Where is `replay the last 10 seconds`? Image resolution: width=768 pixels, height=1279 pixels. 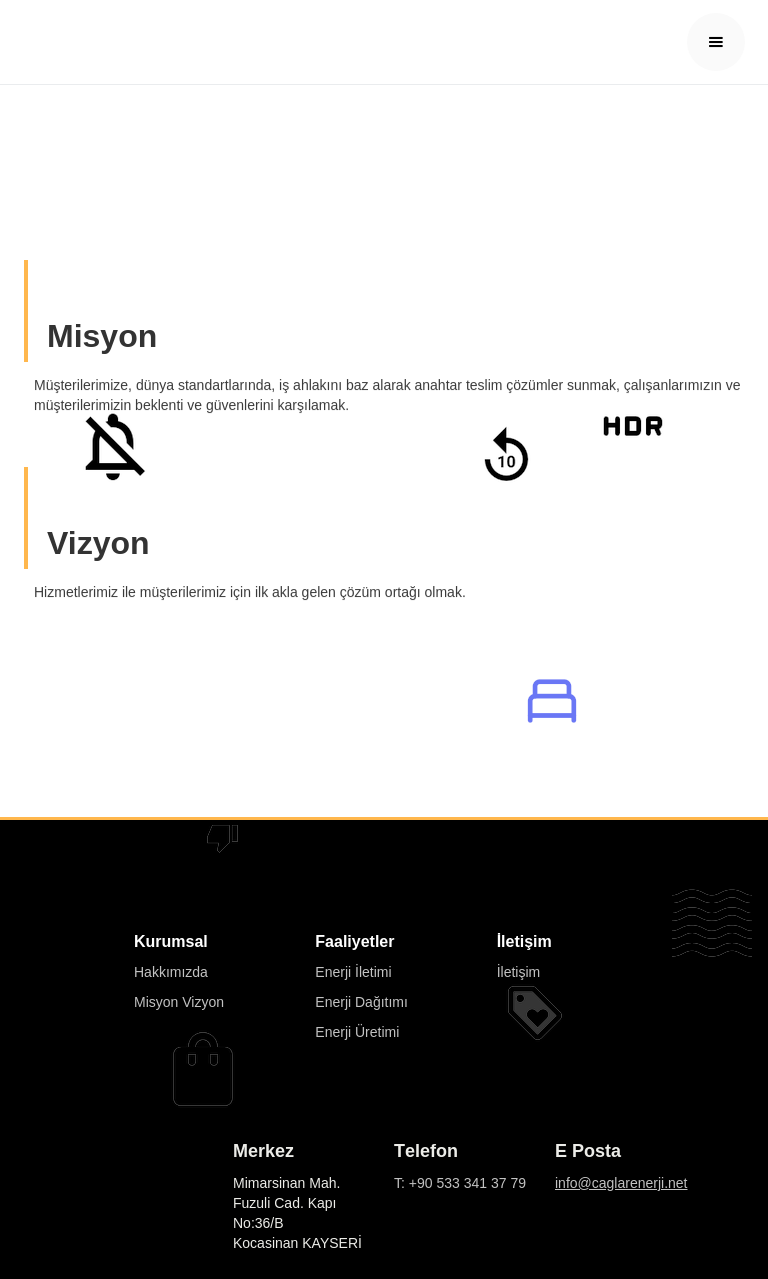 replay the last 10 seconds is located at coordinates (506, 456).